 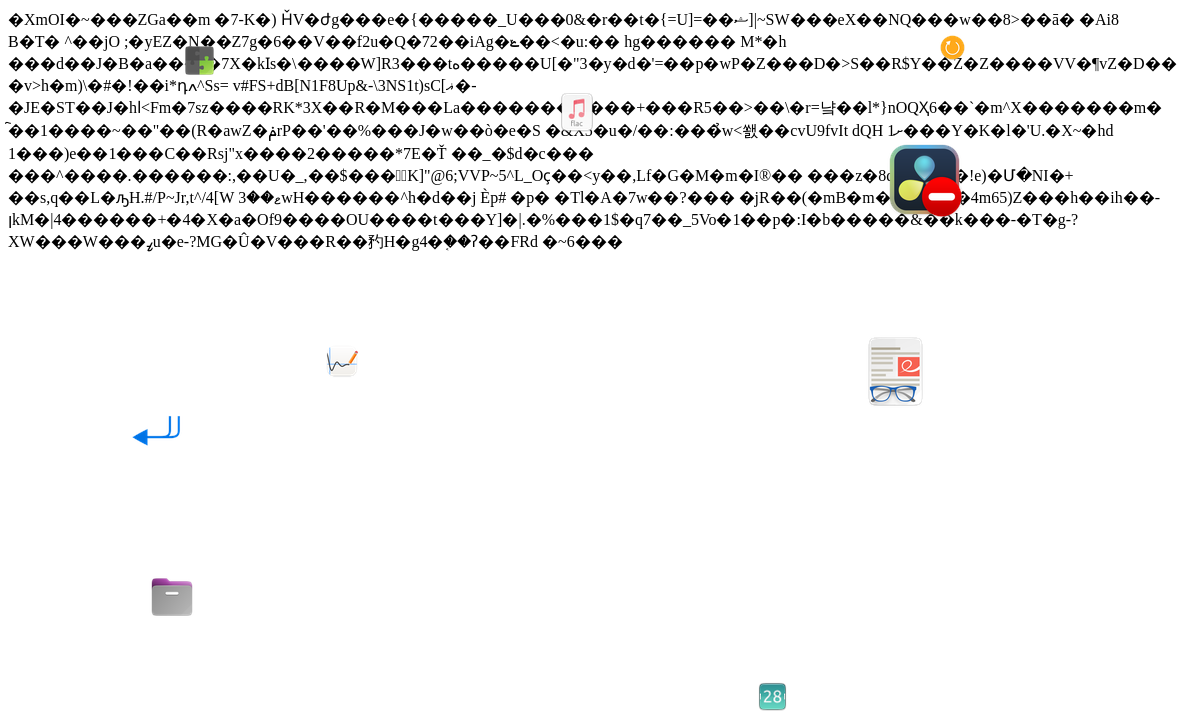 I want to click on reboot or restart the system, so click(x=952, y=47).